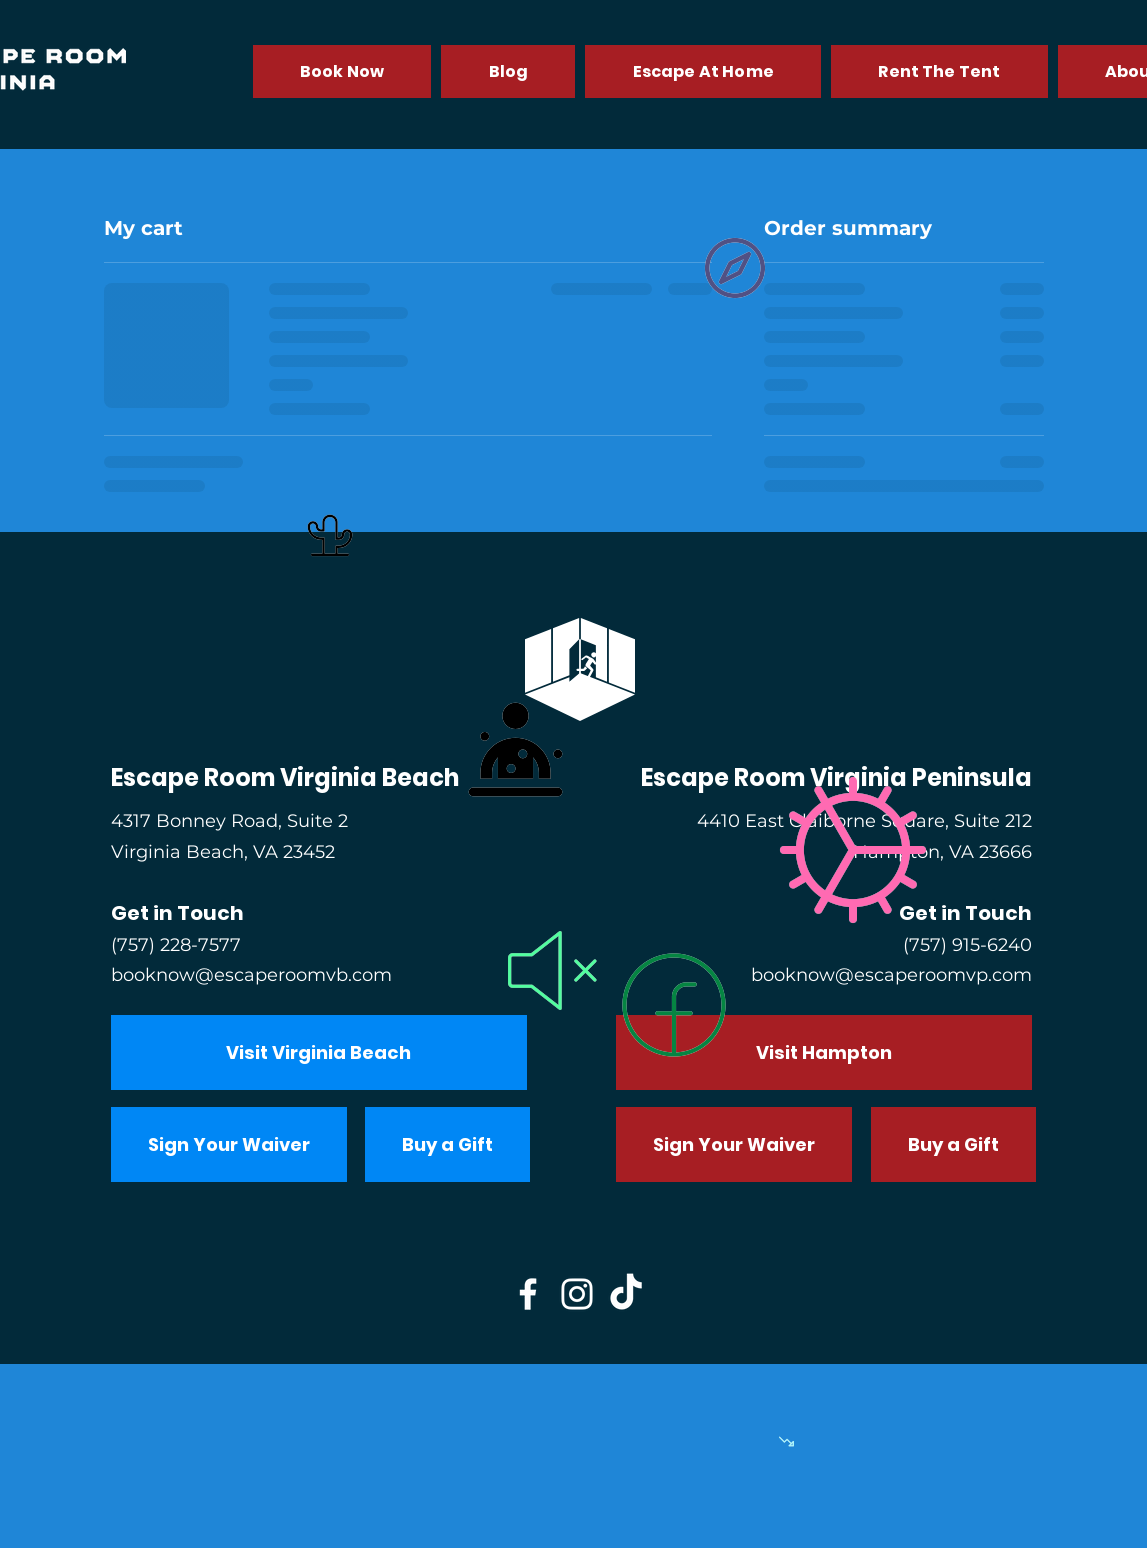  Describe the element at coordinates (547, 970) in the screenshot. I see `mute audio or sound` at that location.